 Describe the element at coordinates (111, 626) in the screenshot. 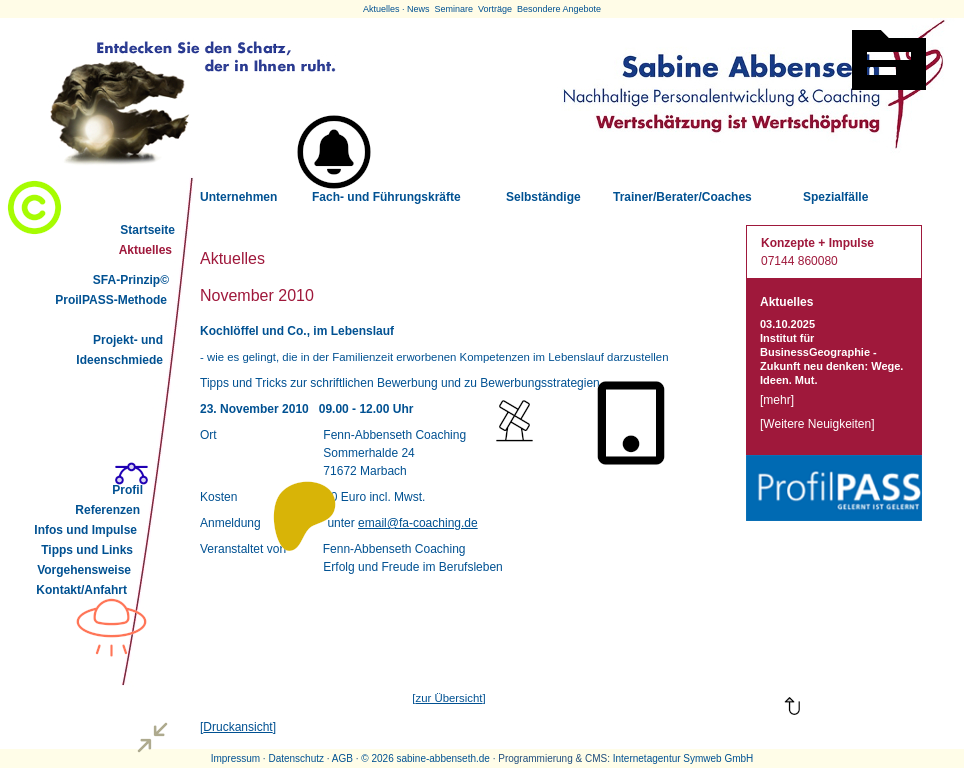

I see `access sci-fi or space-themed content` at that location.